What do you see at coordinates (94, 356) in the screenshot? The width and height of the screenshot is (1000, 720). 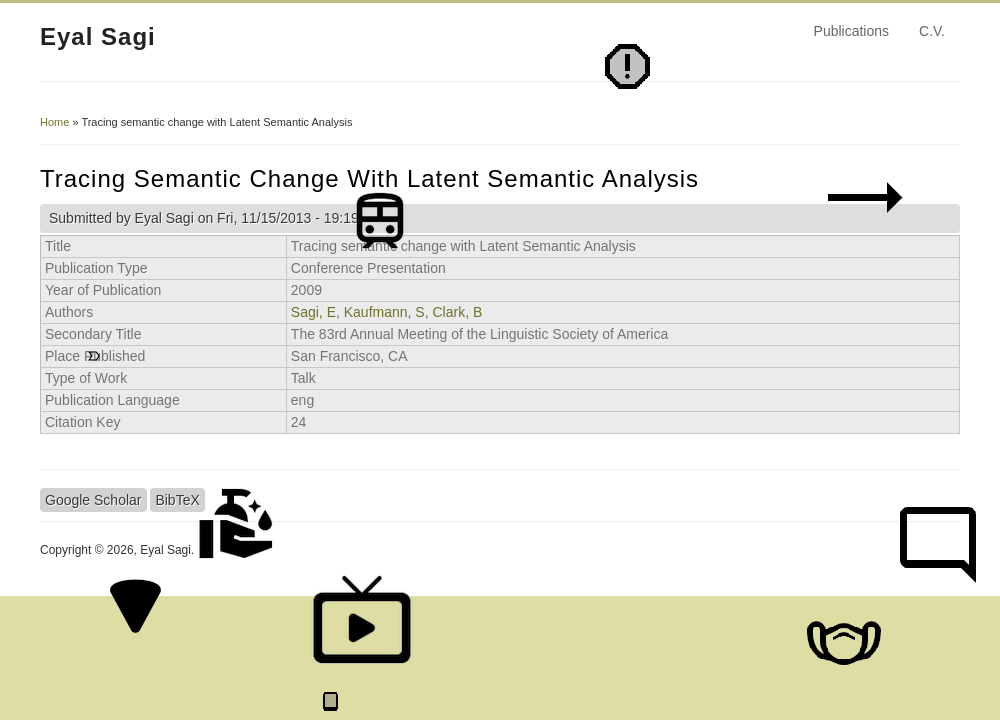 I see `mark message as important` at bounding box center [94, 356].